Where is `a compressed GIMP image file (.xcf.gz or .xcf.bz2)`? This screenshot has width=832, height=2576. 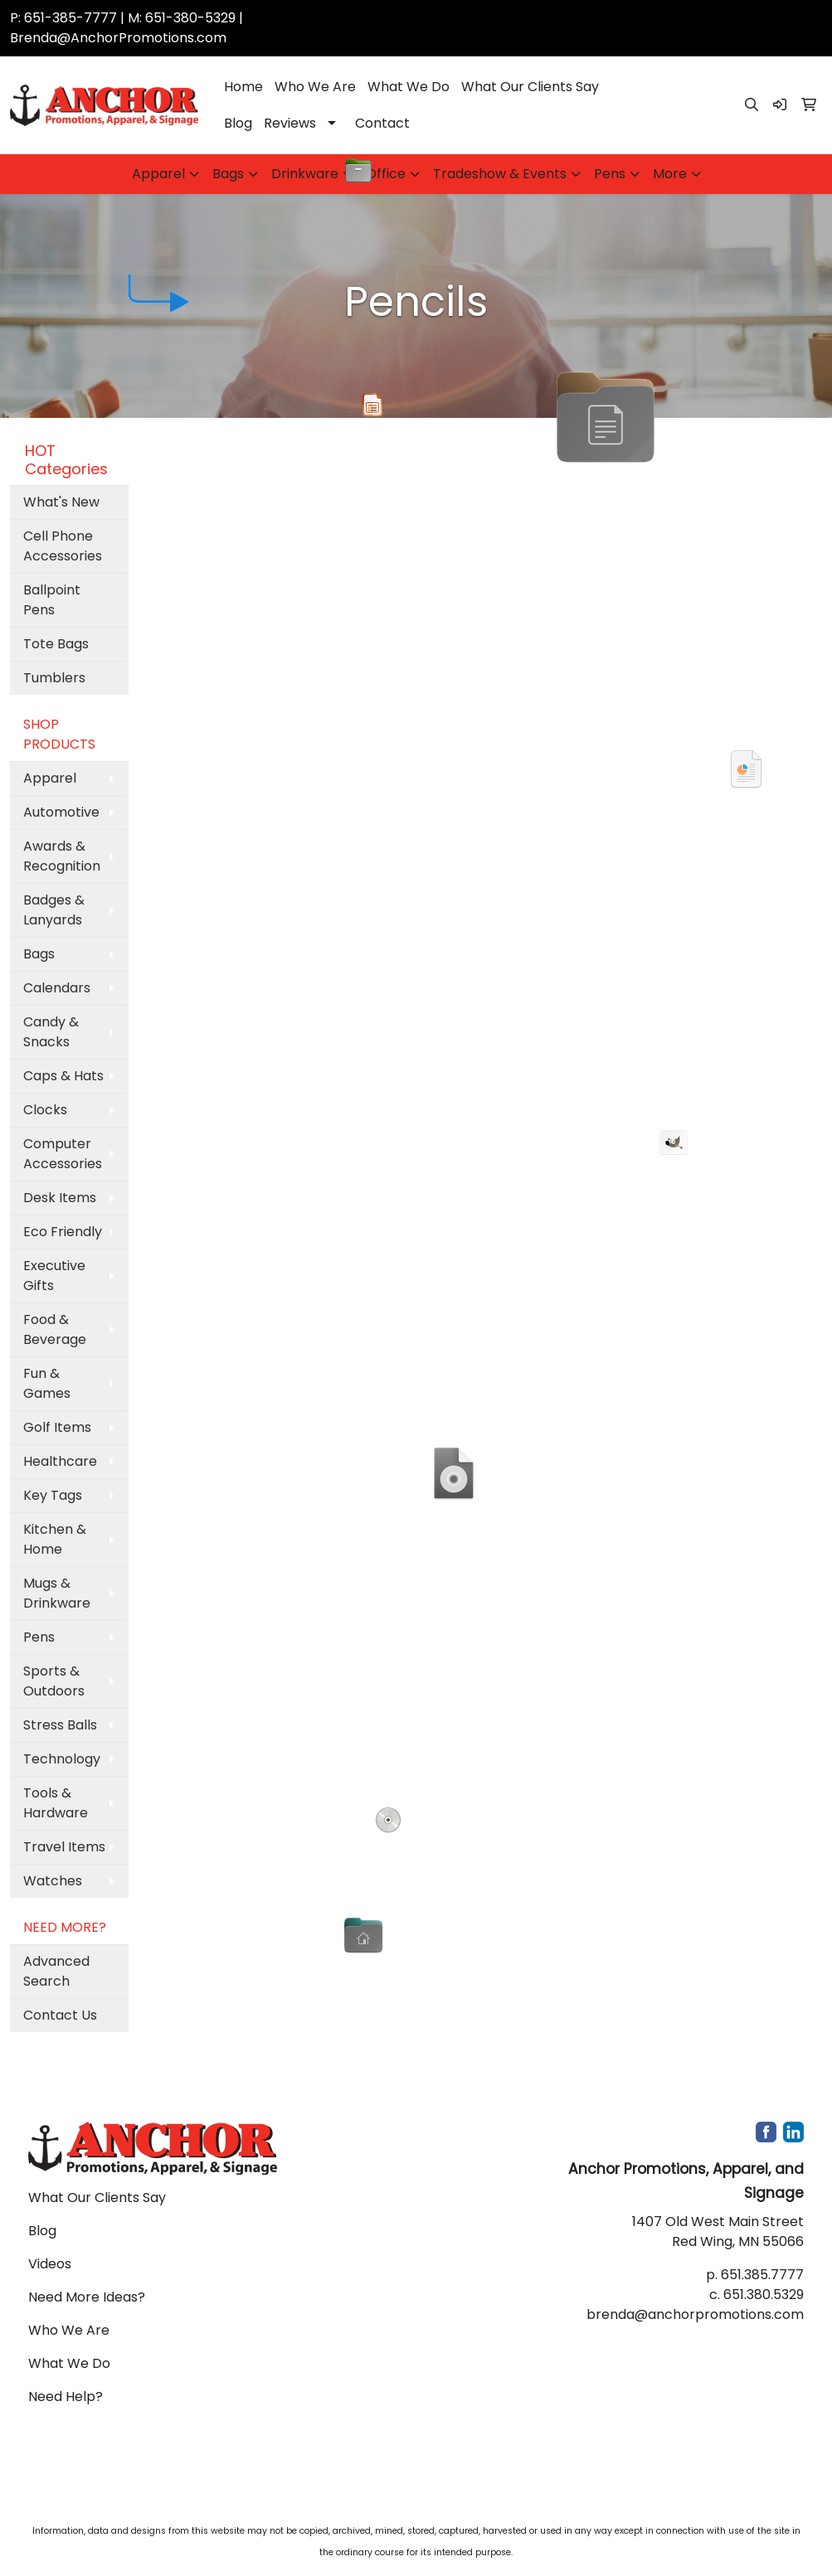 a compressed GIMP image file (.xcf.gz or .xcf.bz2) is located at coordinates (674, 1142).